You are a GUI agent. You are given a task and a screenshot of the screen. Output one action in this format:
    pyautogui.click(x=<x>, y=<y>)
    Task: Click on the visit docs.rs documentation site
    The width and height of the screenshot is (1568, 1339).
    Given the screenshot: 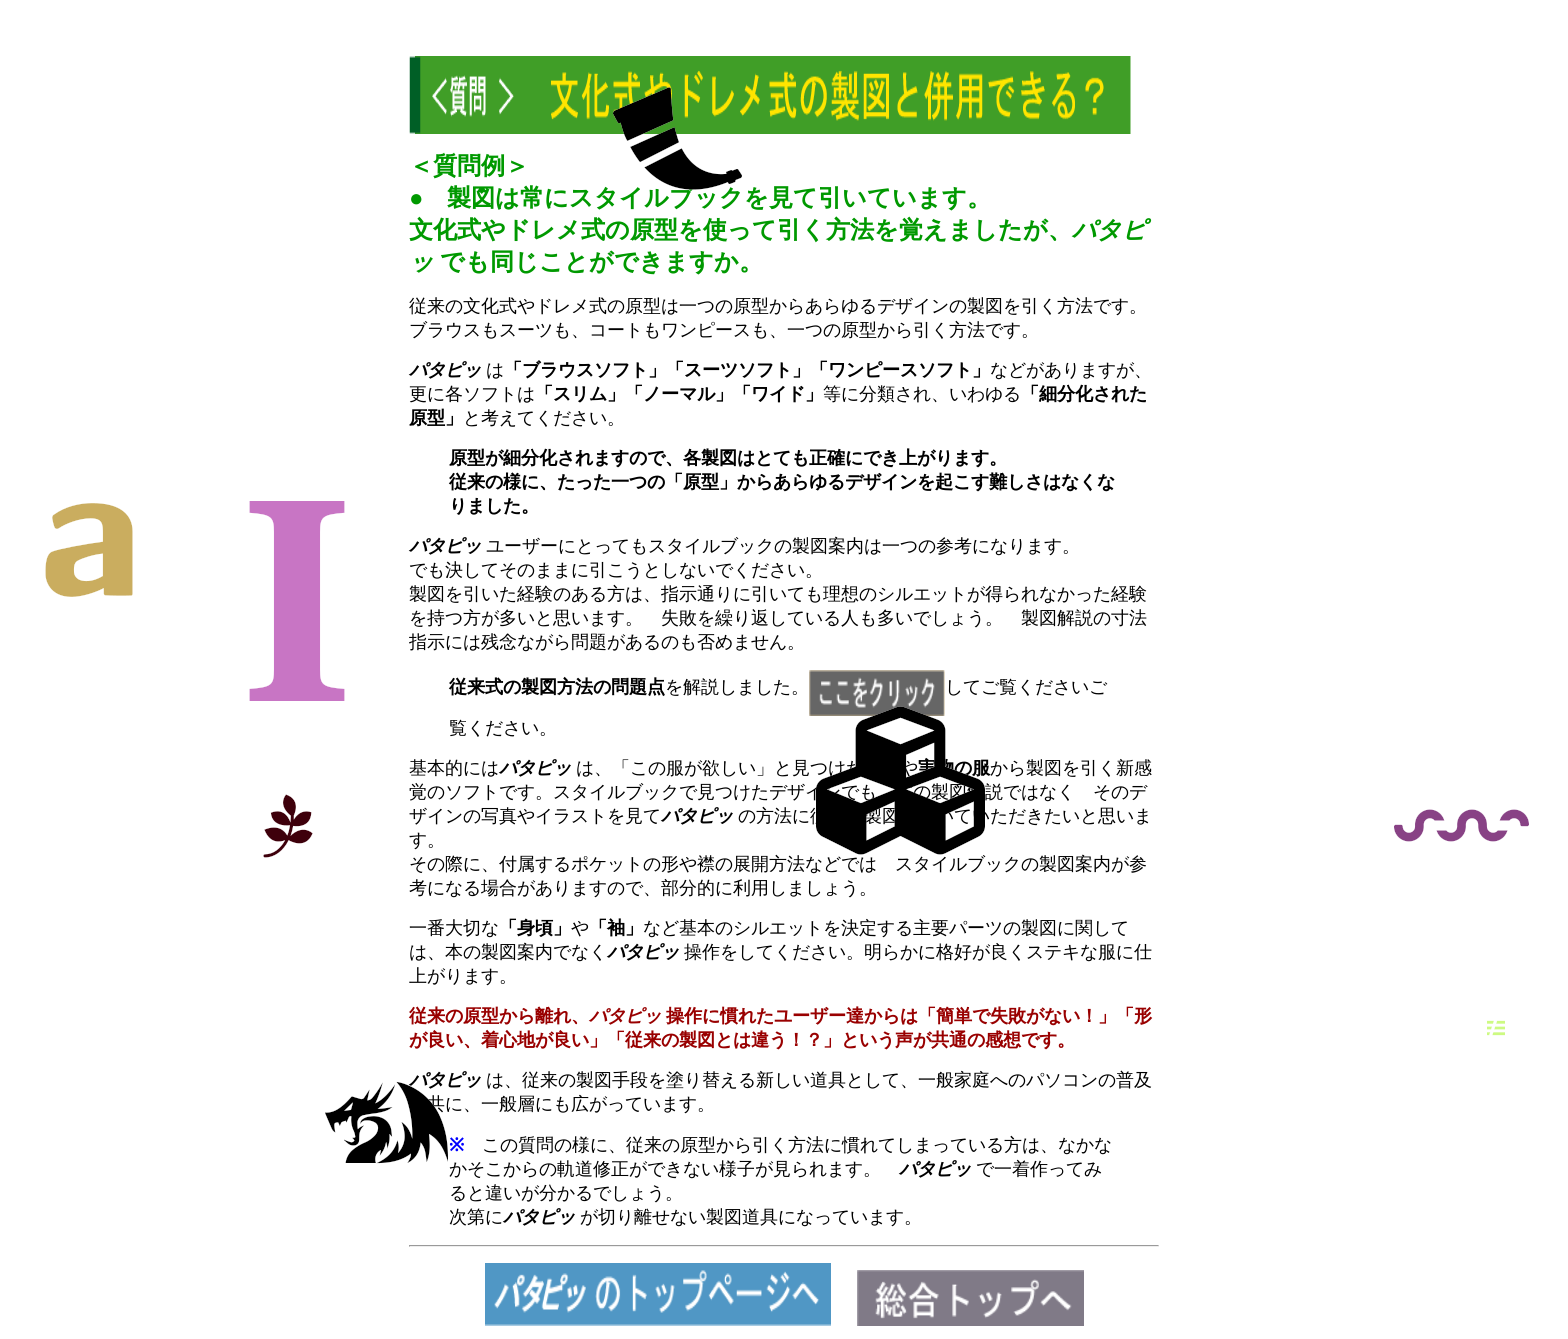 What is the action you would take?
    pyautogui.click(x=900, y=780)
    